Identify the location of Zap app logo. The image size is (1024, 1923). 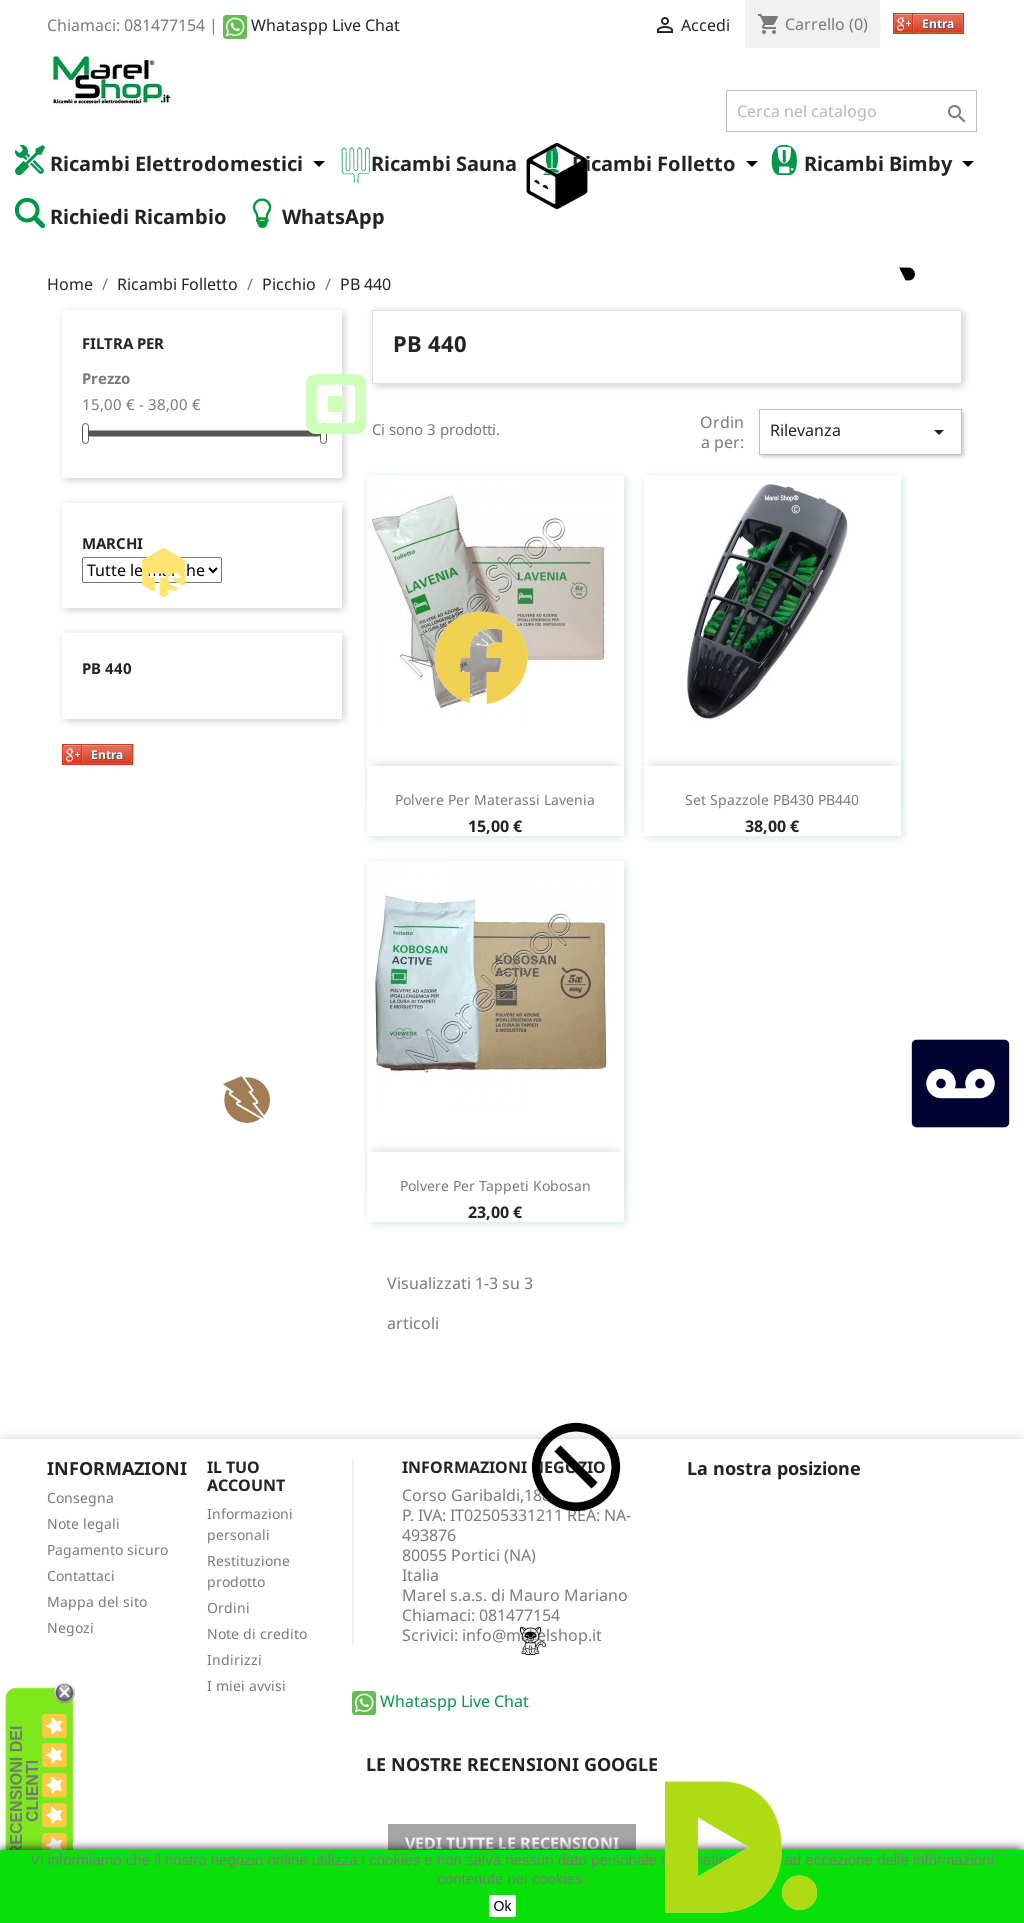
(246, 1099).